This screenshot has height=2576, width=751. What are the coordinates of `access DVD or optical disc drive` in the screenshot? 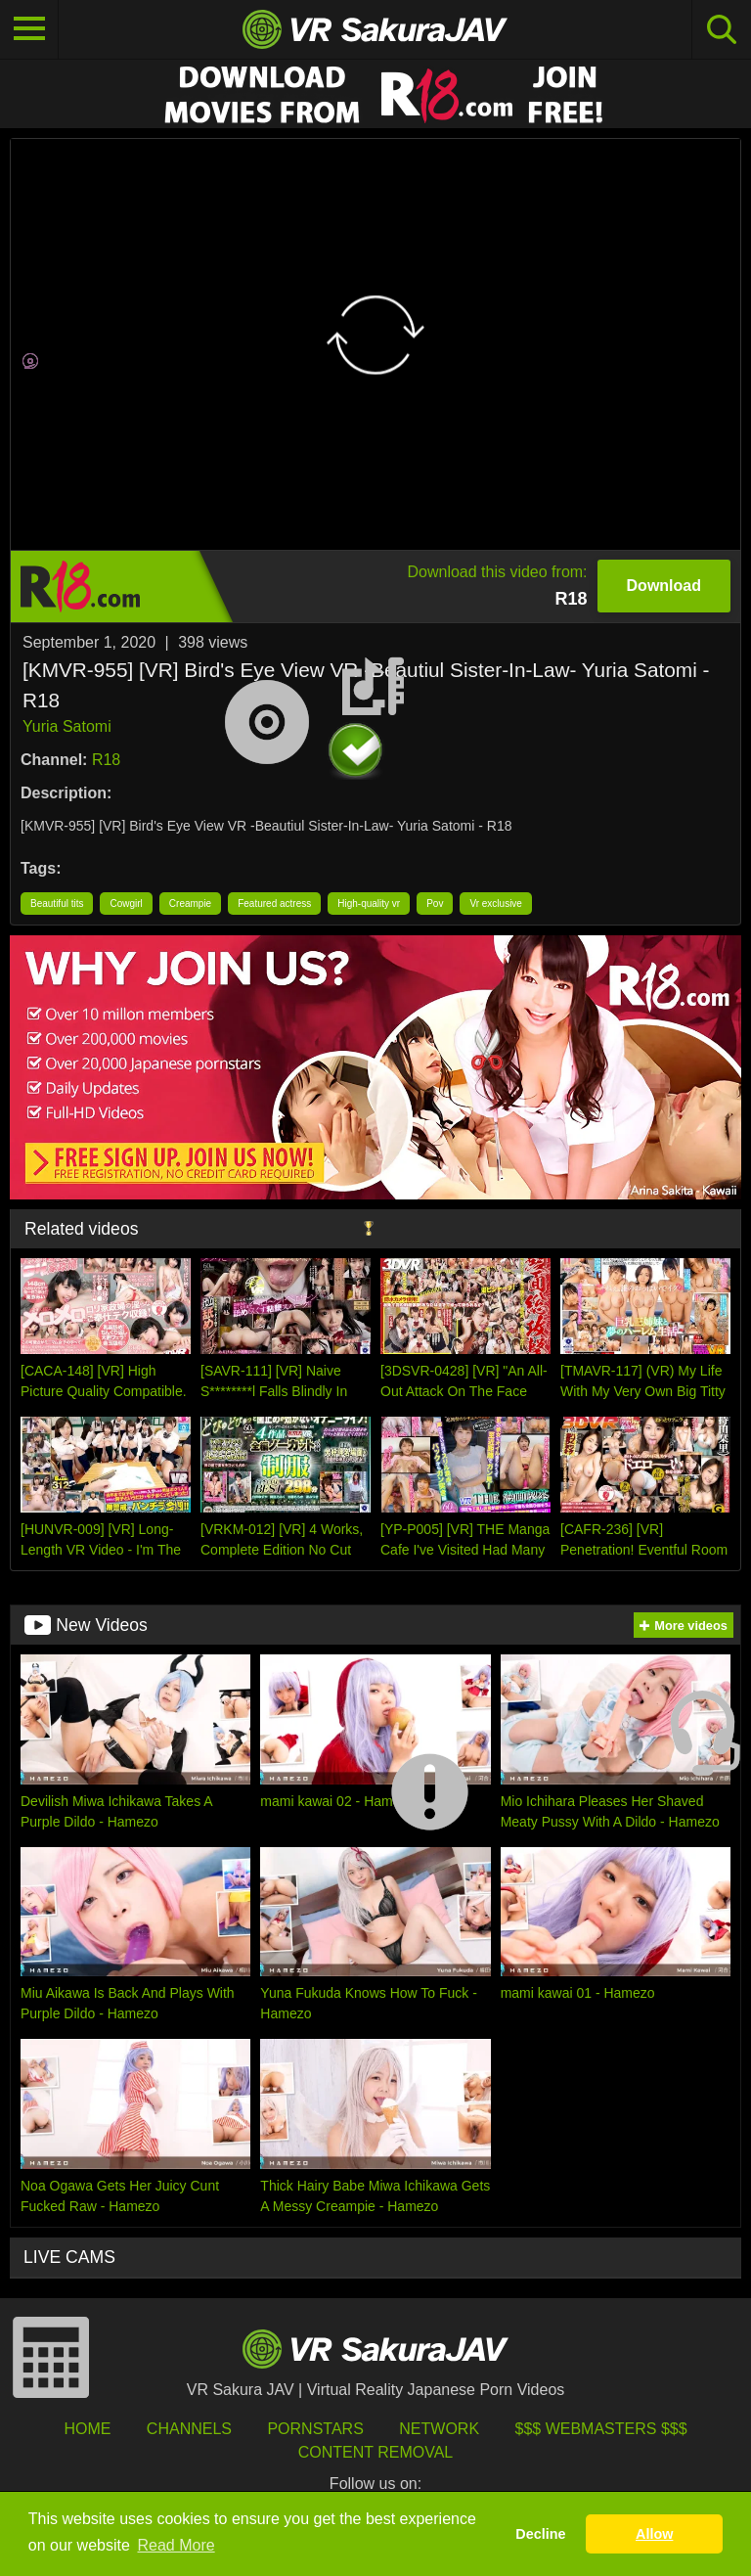 It's located at (267, 722).